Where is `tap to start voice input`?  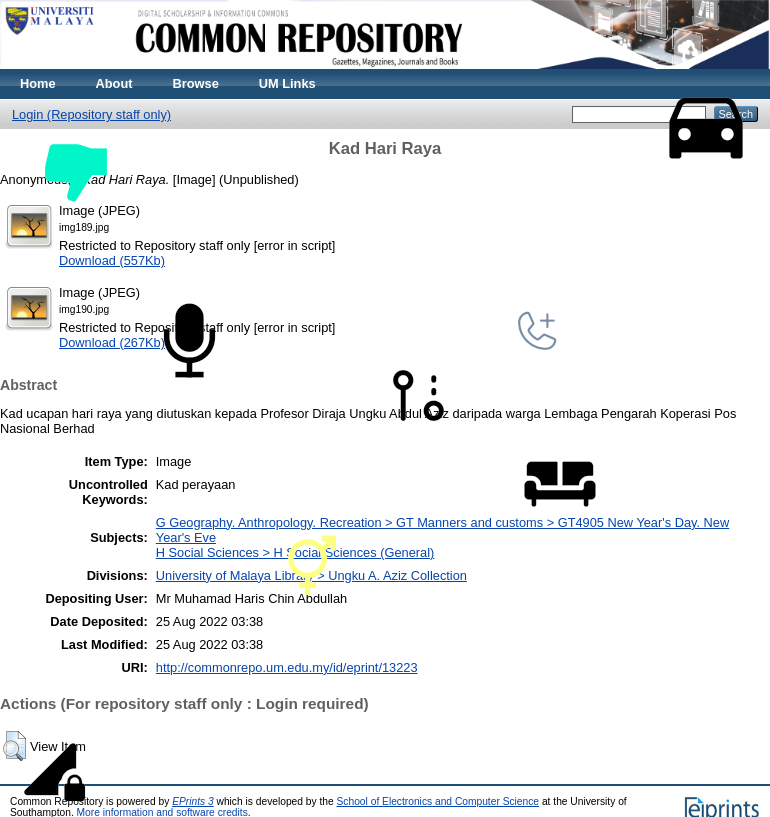
tap to start voice input is located at coordinates (189, 340).